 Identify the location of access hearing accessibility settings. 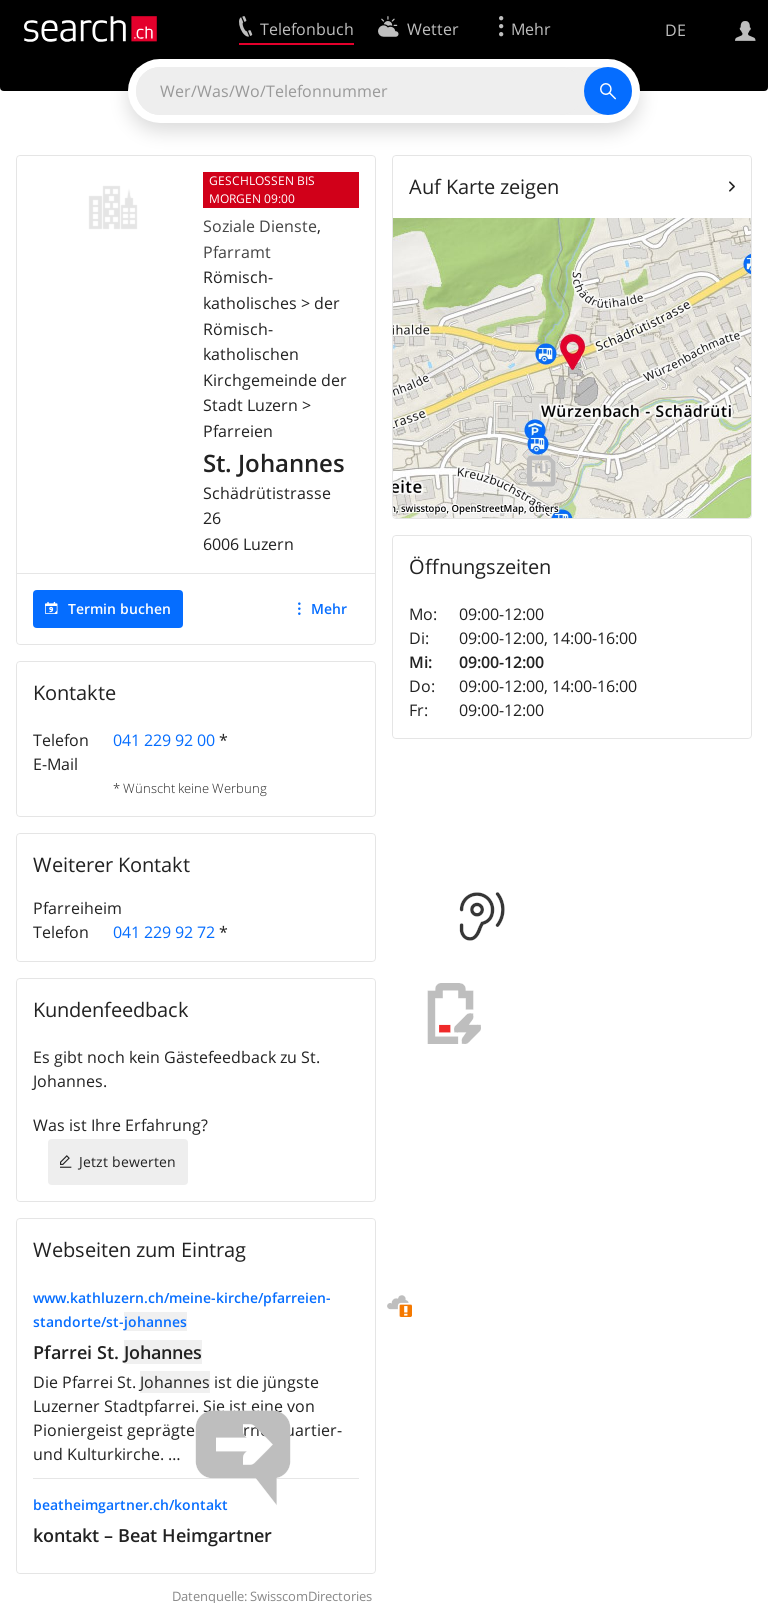
(480, 916).